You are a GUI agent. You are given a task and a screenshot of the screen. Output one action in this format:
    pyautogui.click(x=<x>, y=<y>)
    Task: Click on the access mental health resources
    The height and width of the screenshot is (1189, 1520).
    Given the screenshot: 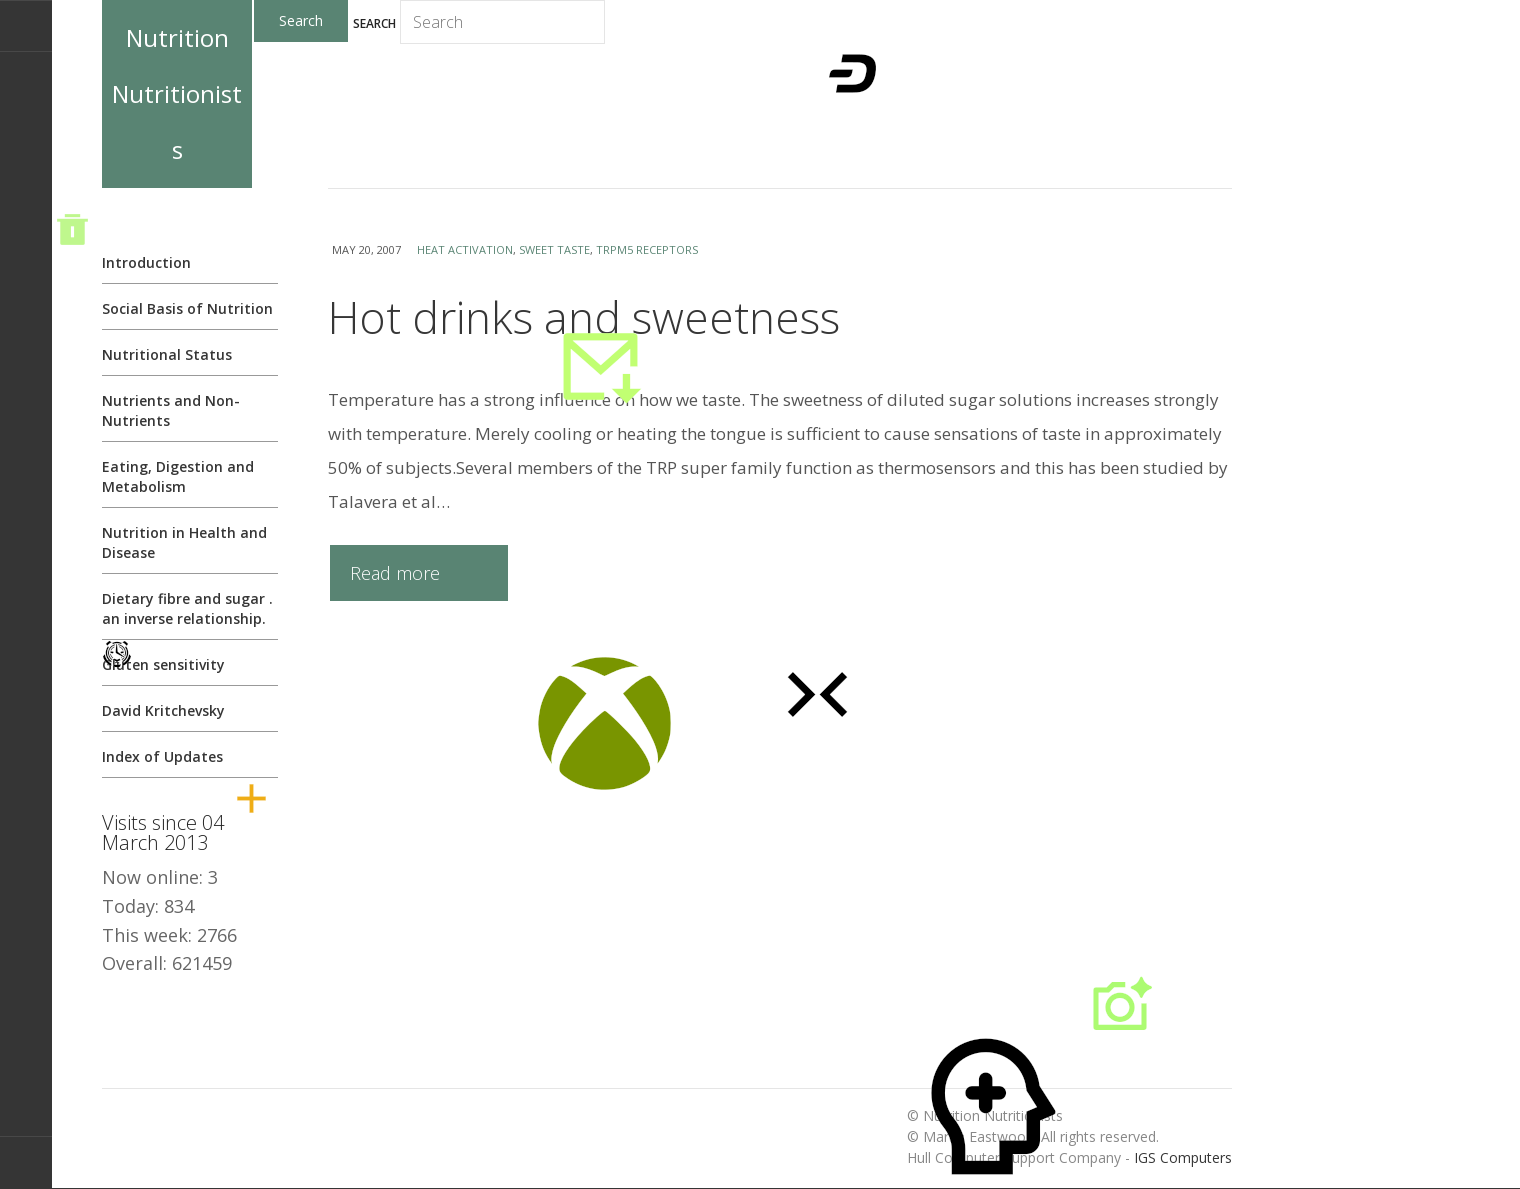 What is the action you would take?
    pyautogui.click(x=992, y=1106)
    